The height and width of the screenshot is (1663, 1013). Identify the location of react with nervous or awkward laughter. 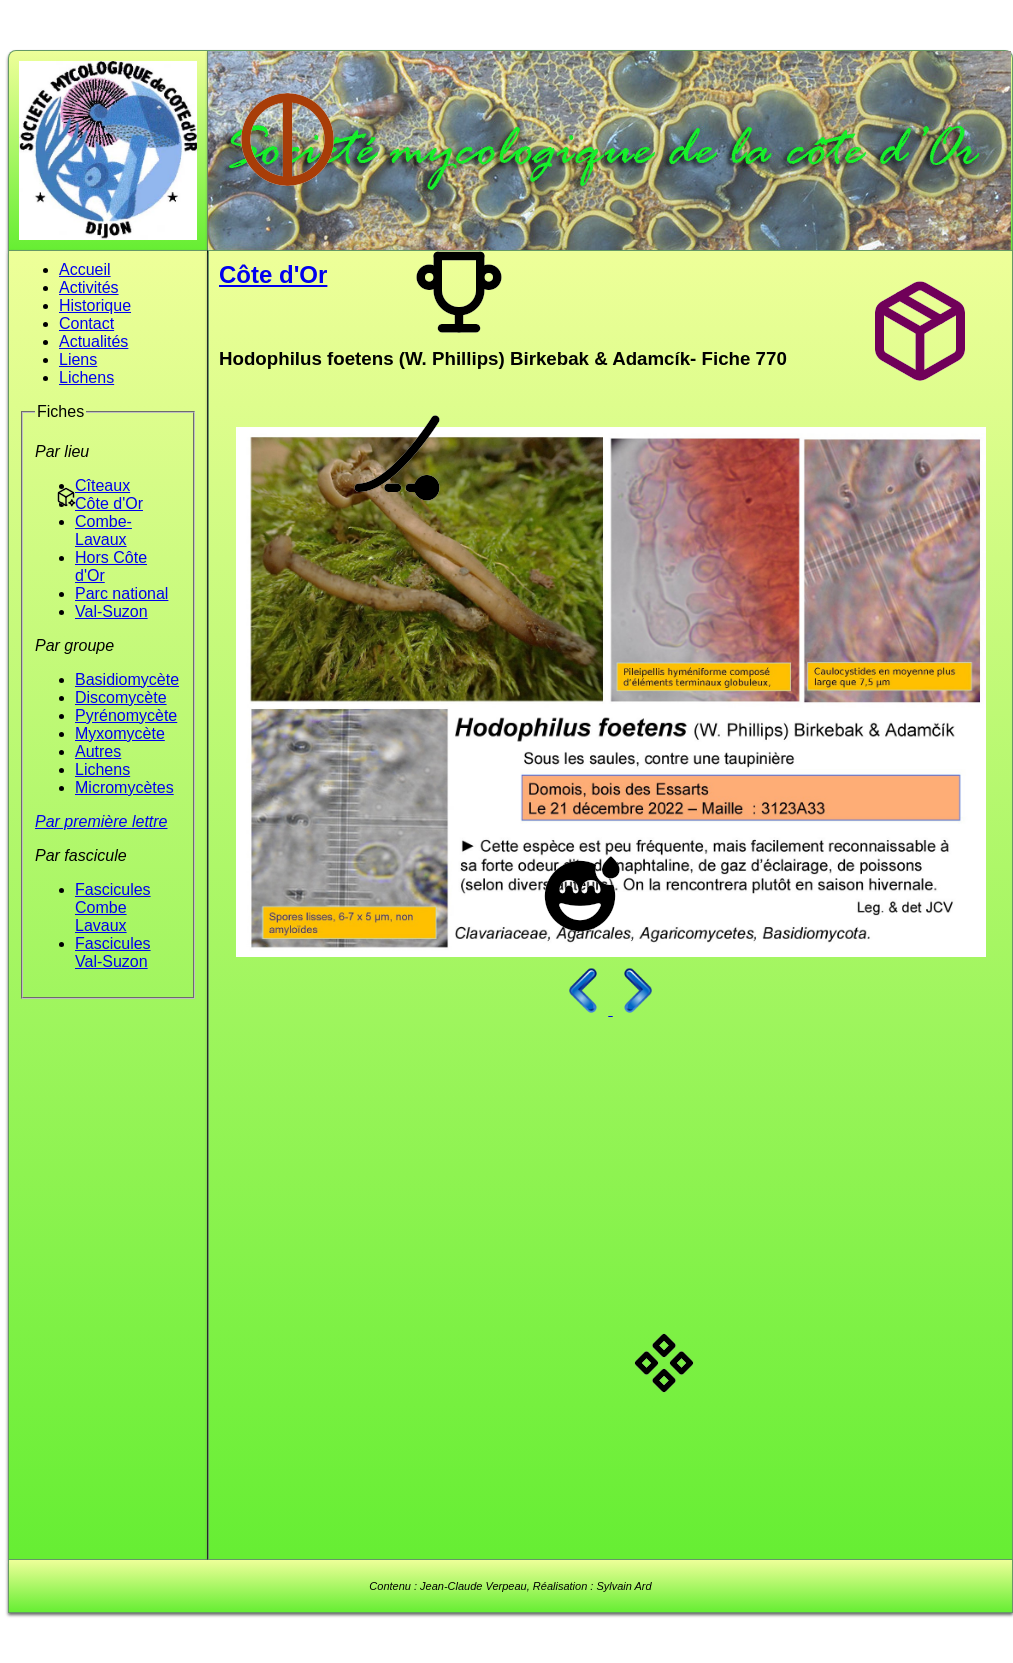
(580, 896).